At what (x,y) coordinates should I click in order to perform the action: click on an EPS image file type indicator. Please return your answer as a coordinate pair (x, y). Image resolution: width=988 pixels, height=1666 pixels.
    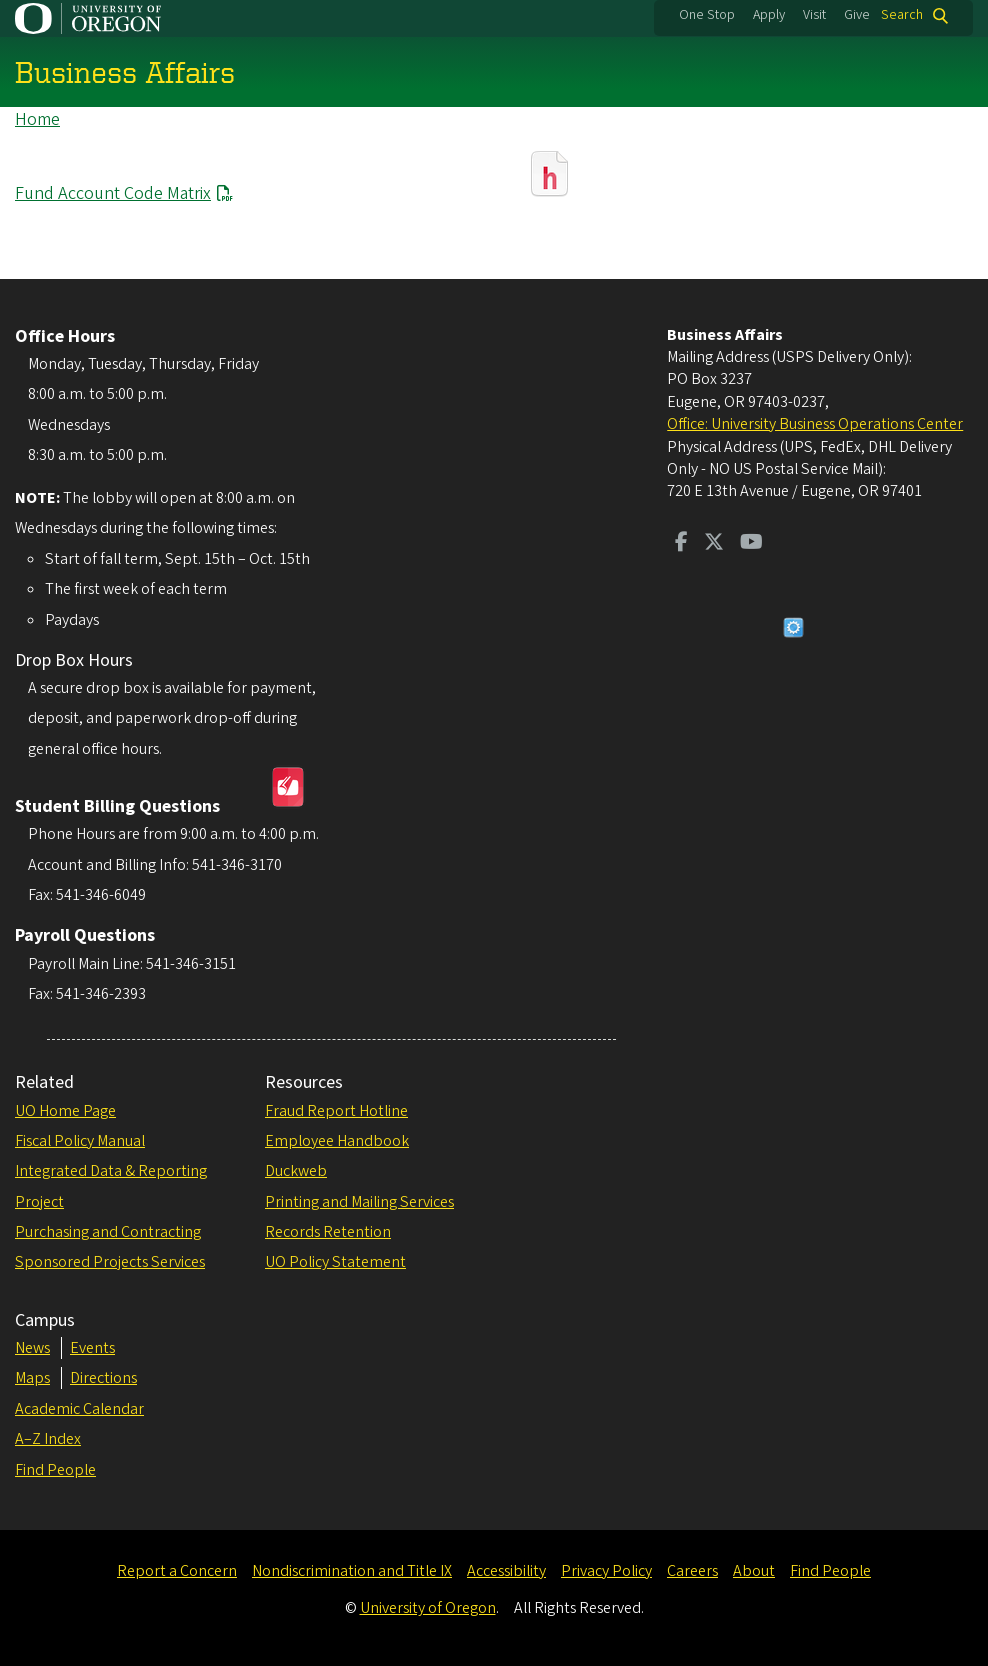
    Looking at the image, I should click on (288, 787).